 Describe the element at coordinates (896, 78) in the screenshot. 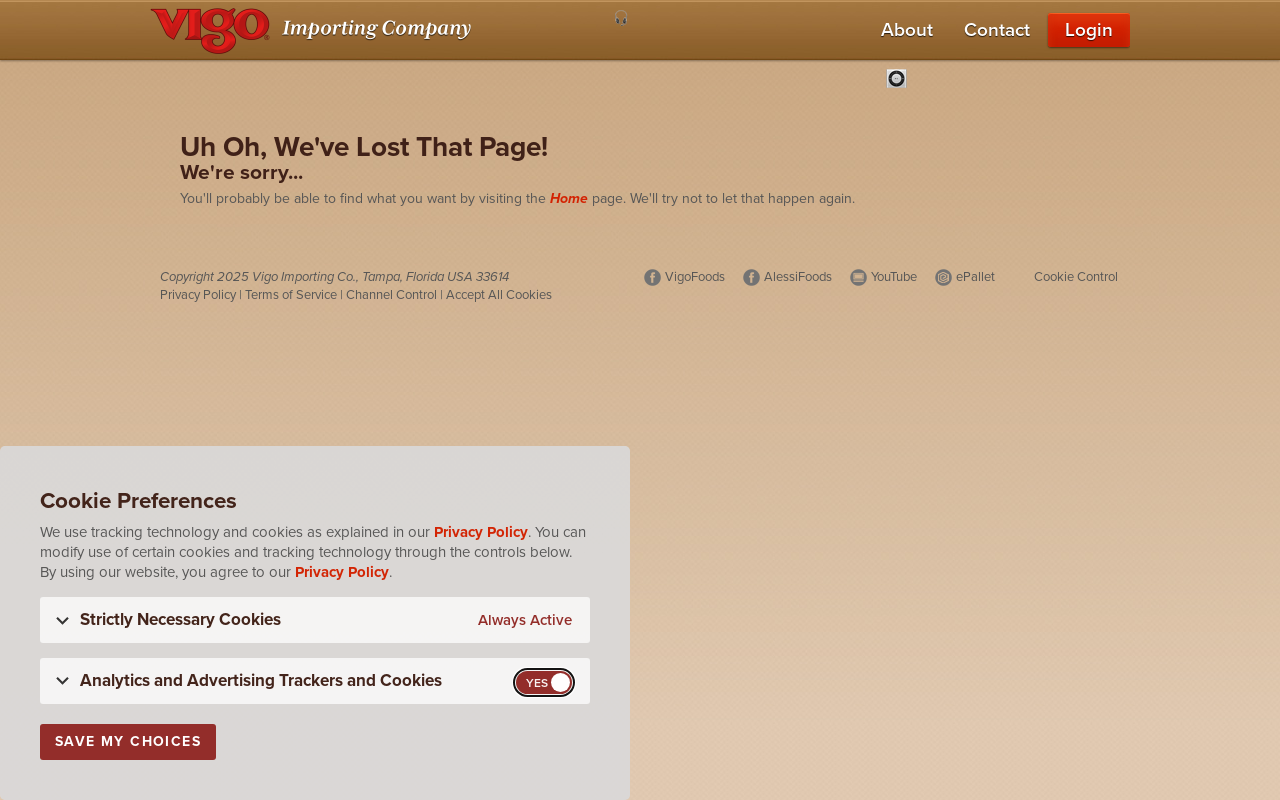

I see `iPod shuffle device connected` at that location.